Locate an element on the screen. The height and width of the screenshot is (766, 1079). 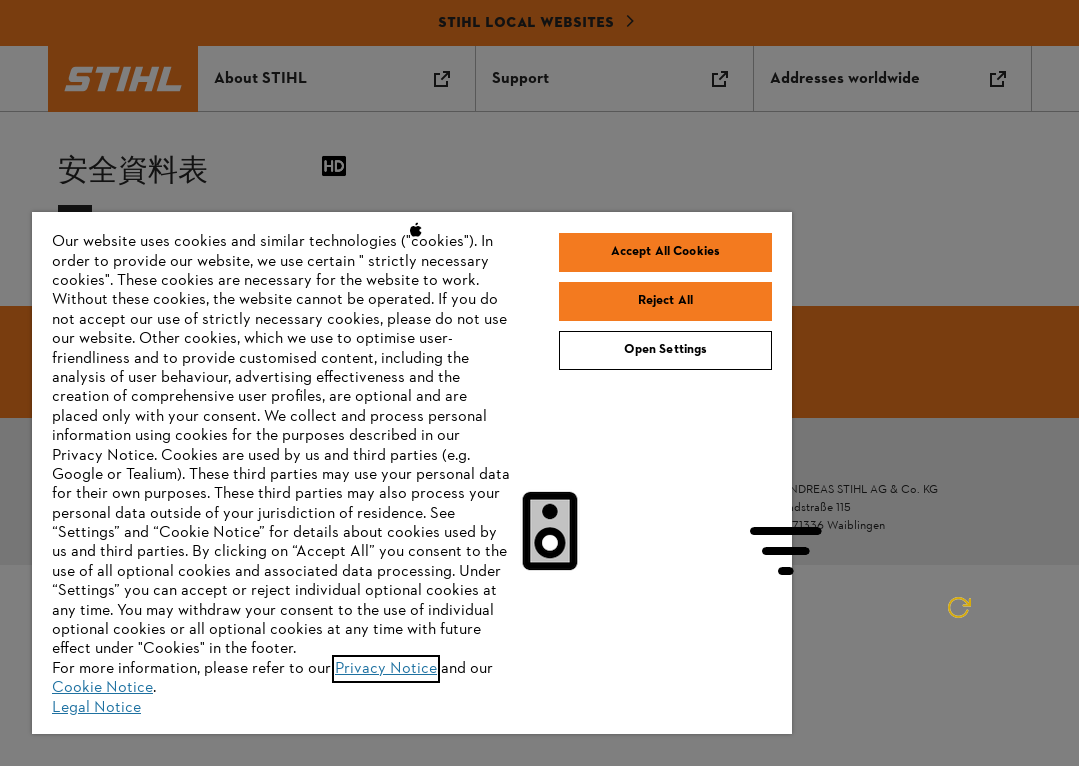
adjust speaker or audio output settings is located at coordinates (550, 531).